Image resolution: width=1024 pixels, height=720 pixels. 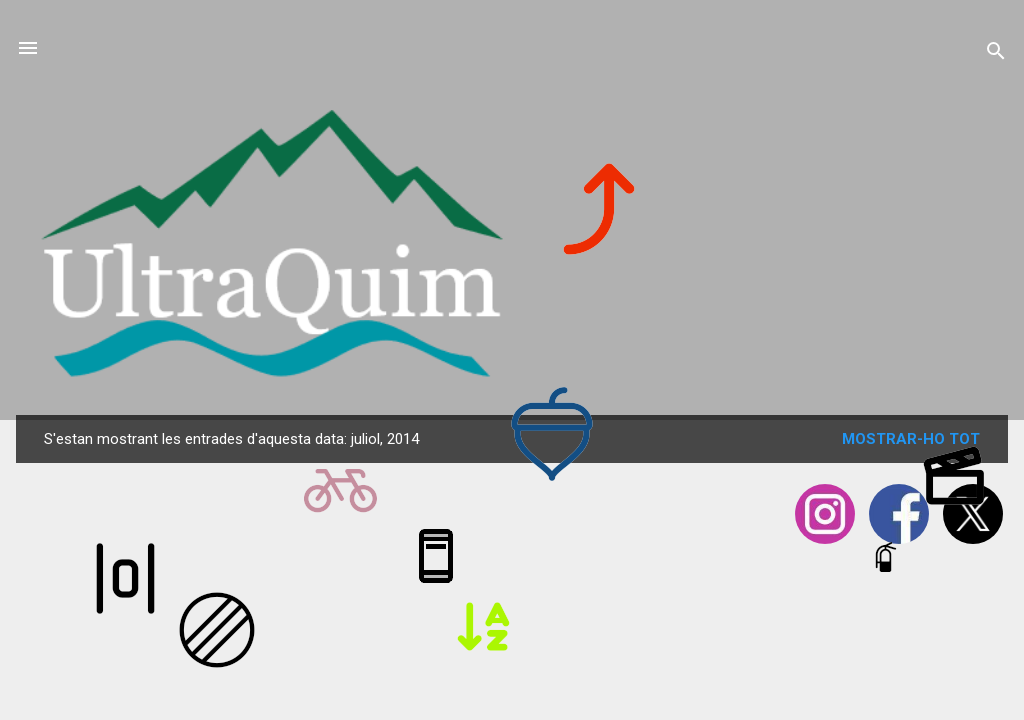 What do you see at coordinates (552, 434) in the screenshot?
I see `nature or outdoors category icon` at bounding box center [552, 434].